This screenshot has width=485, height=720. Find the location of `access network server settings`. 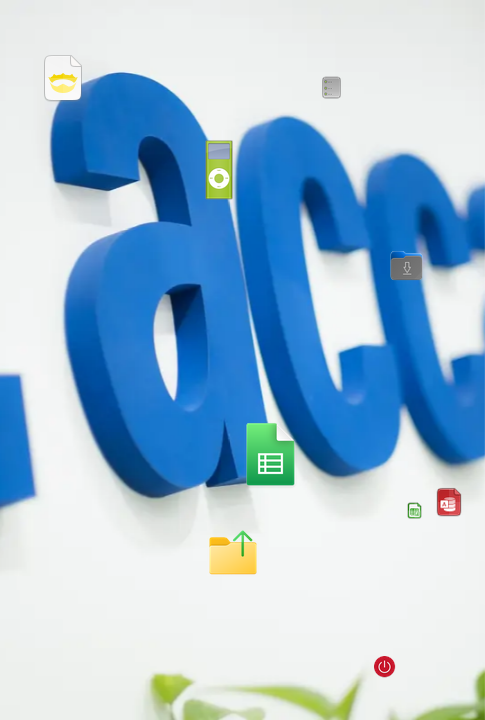

access network server settings is located at coordinates (331, 87).